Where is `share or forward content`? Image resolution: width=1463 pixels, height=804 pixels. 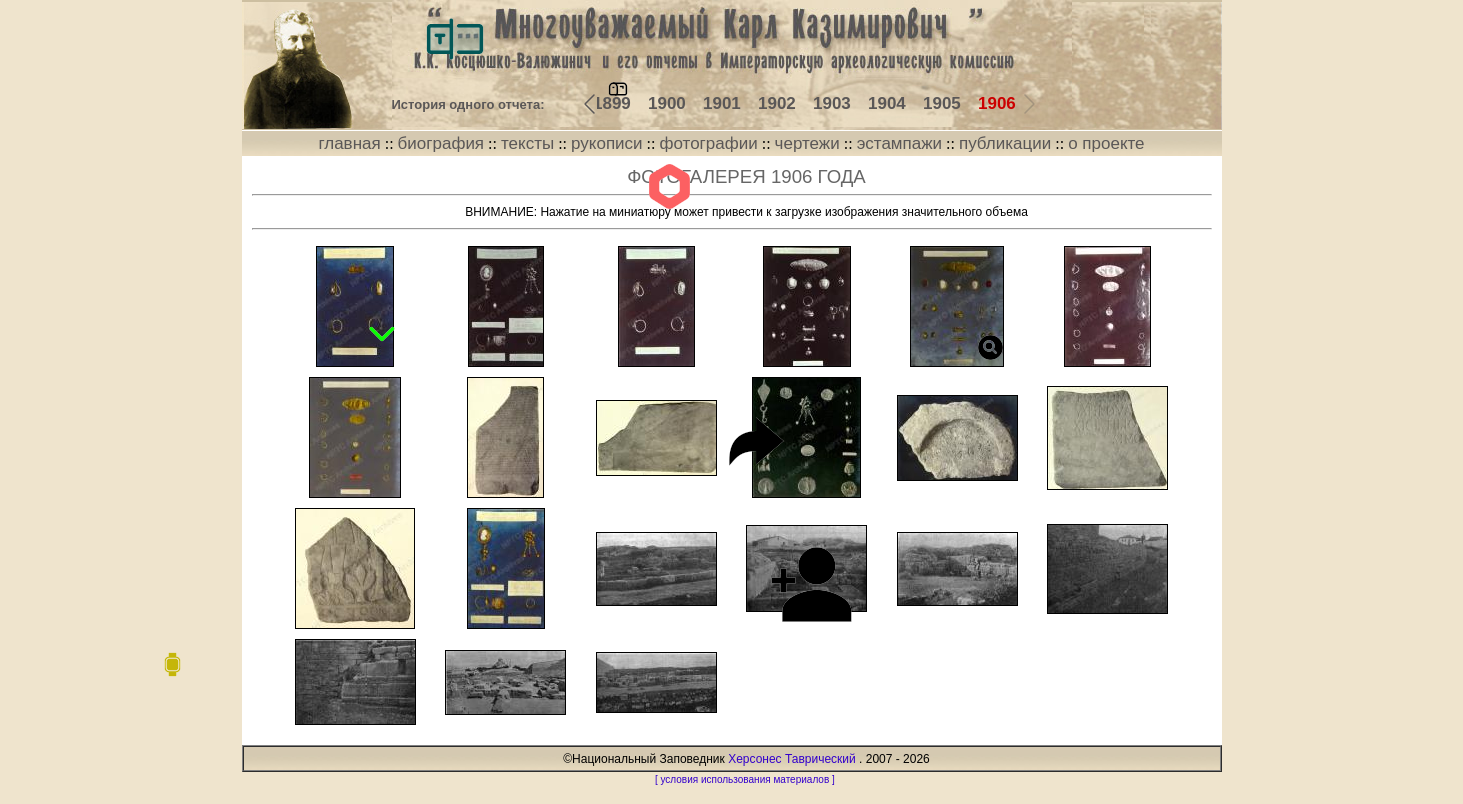
share or forward content is located at coordinates (756, 441).